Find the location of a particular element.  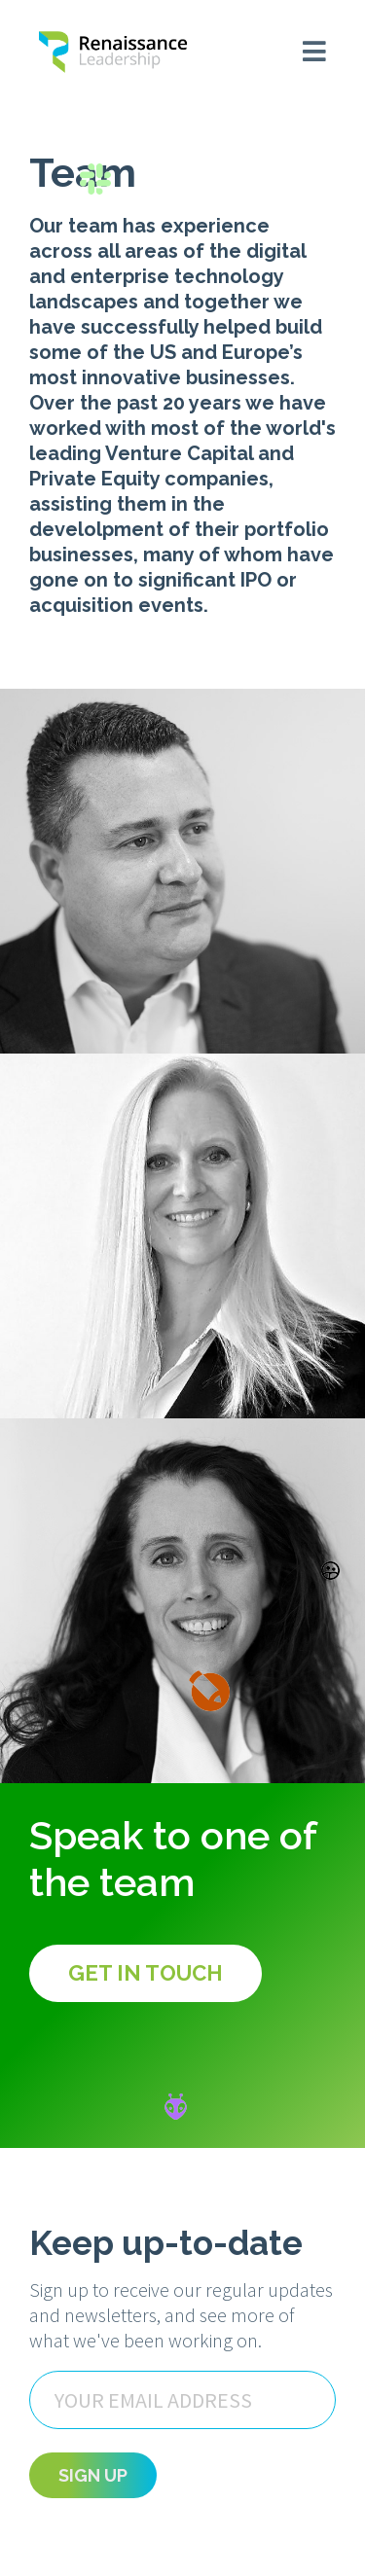

open Slack messaging app is located at coordinates (95, 179).